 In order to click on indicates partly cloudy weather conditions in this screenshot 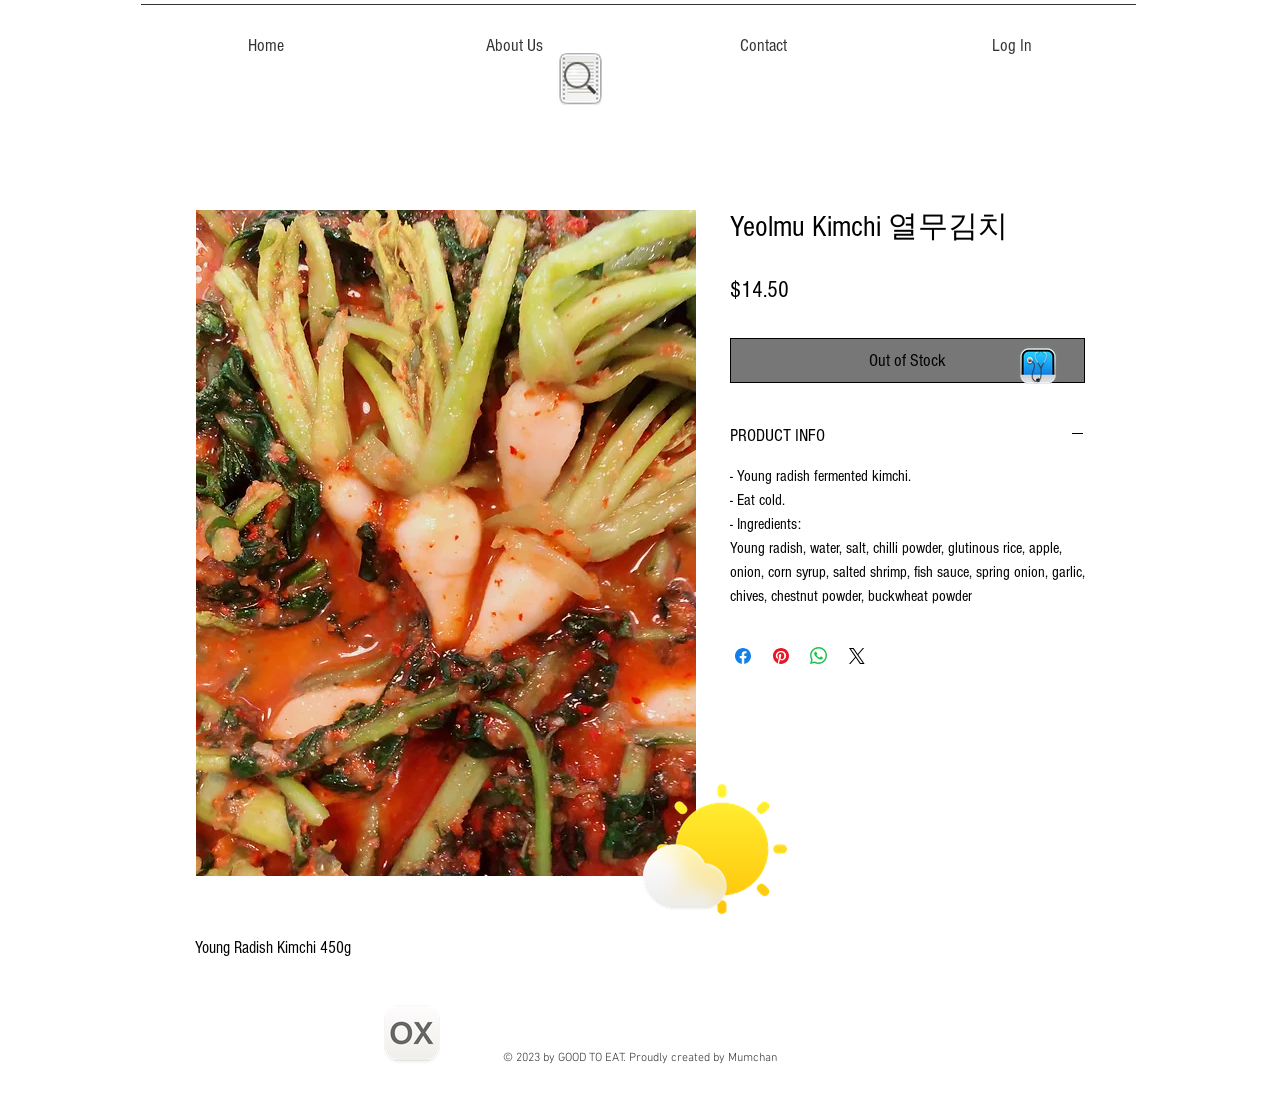, I will do `click(715, 849)`.